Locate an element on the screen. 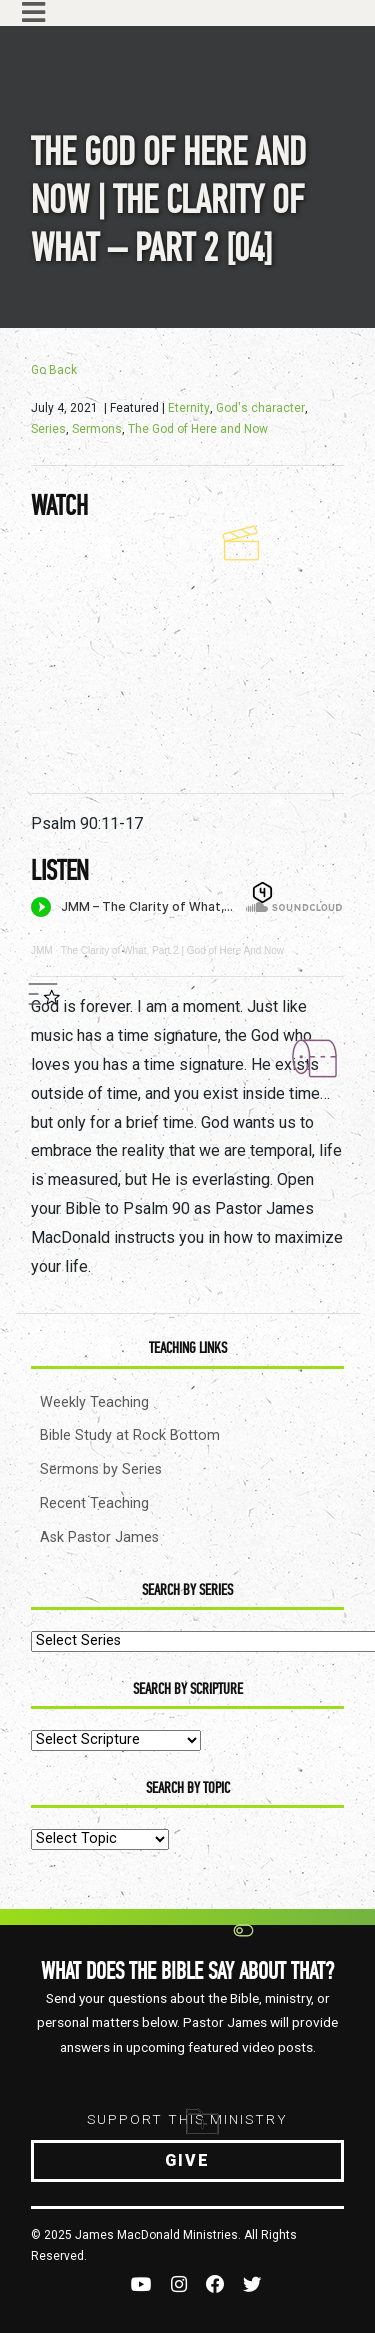  view your favorites list is located at coordinates (43, 994).